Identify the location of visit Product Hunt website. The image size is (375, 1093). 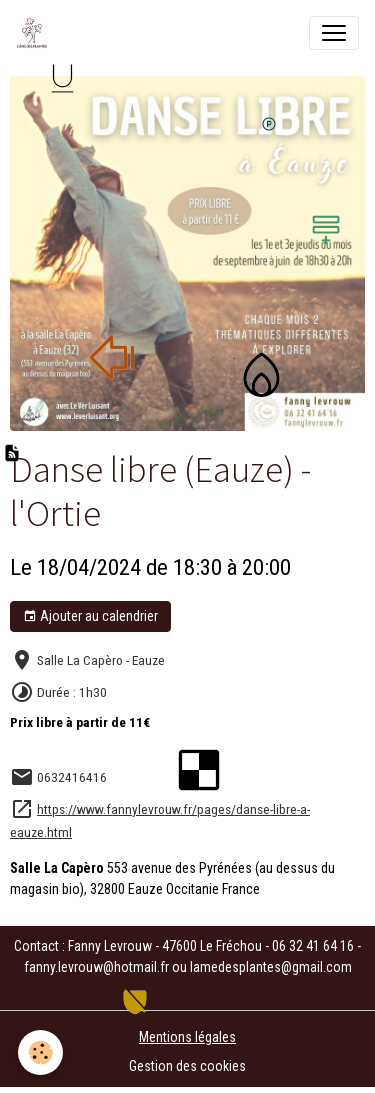
(269, 124).